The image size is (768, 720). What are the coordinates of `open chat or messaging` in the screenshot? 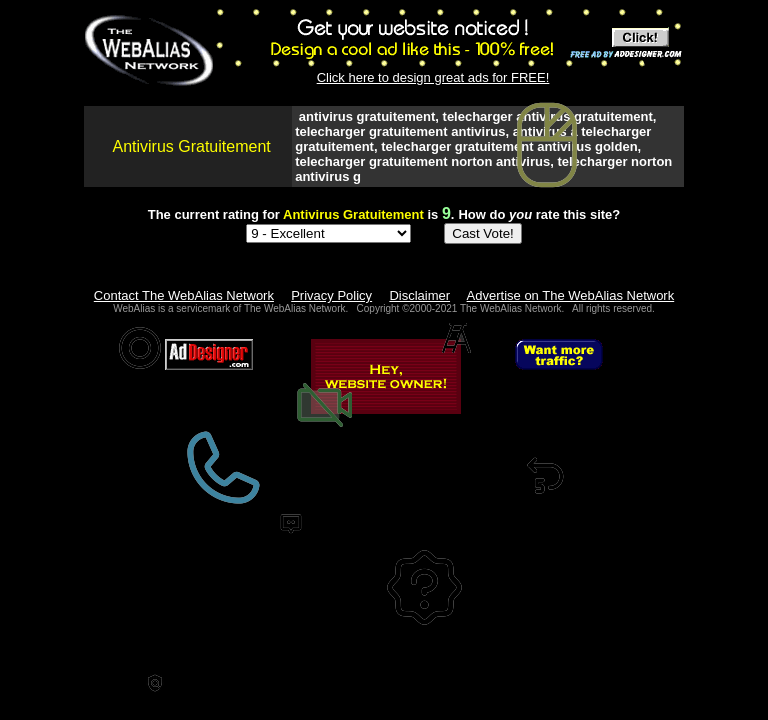 It's located at (291, 523).